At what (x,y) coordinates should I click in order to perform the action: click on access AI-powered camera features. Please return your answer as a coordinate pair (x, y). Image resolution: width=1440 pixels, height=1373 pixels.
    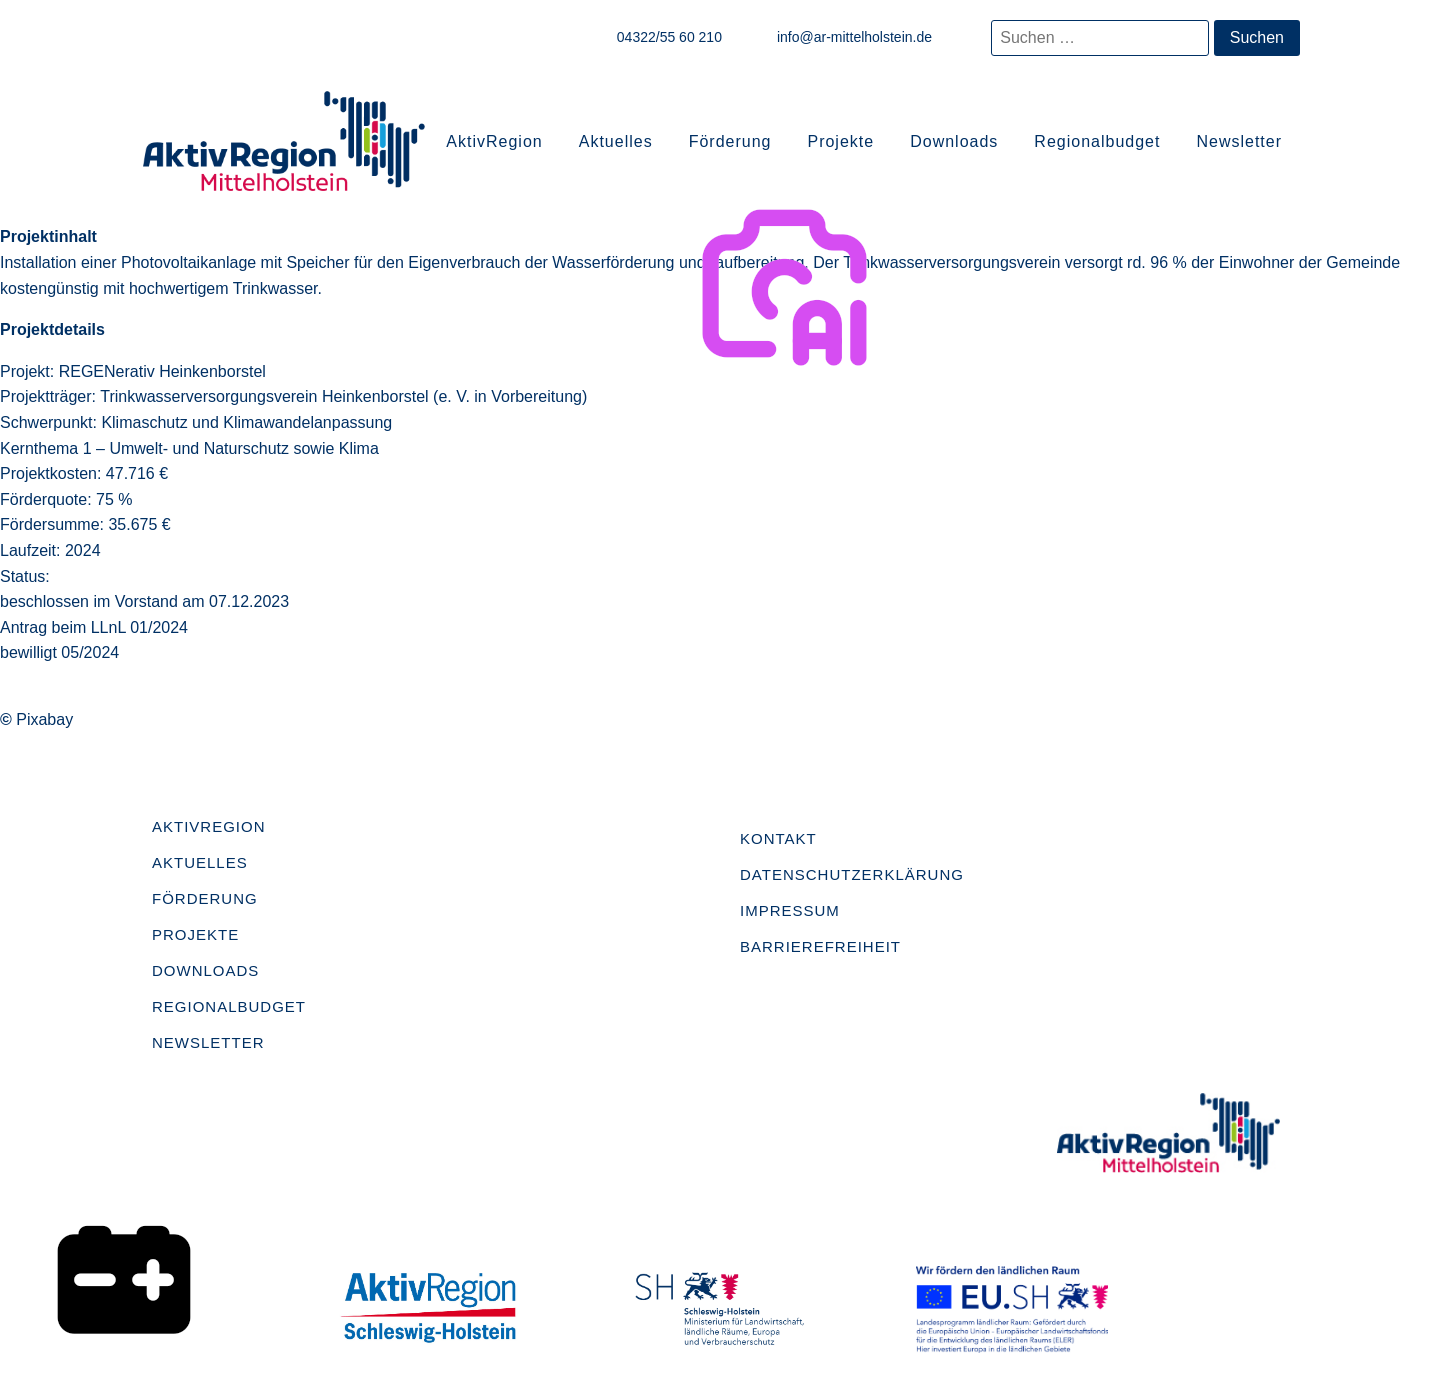
    Looking at the image, I should click on (784, 283).